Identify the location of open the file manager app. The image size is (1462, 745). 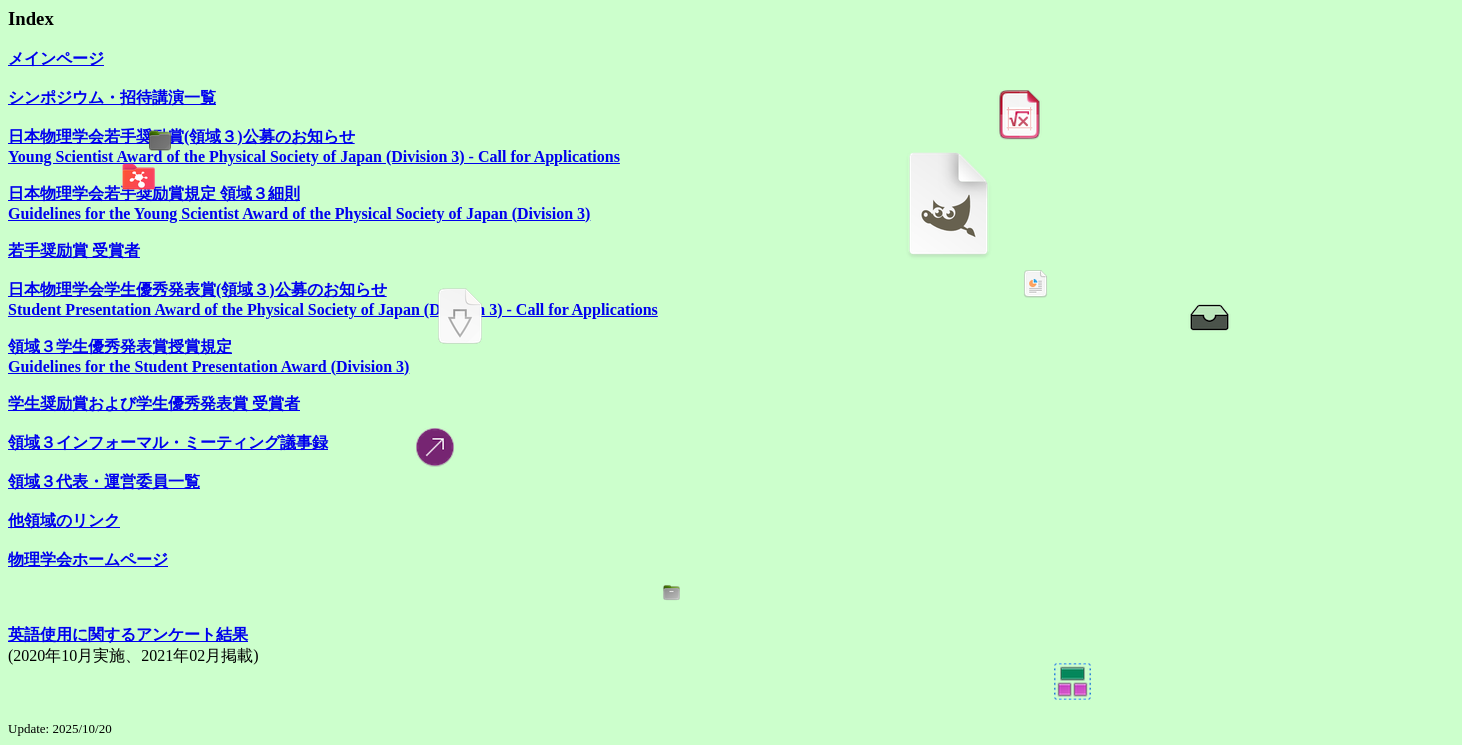
(671, 592).